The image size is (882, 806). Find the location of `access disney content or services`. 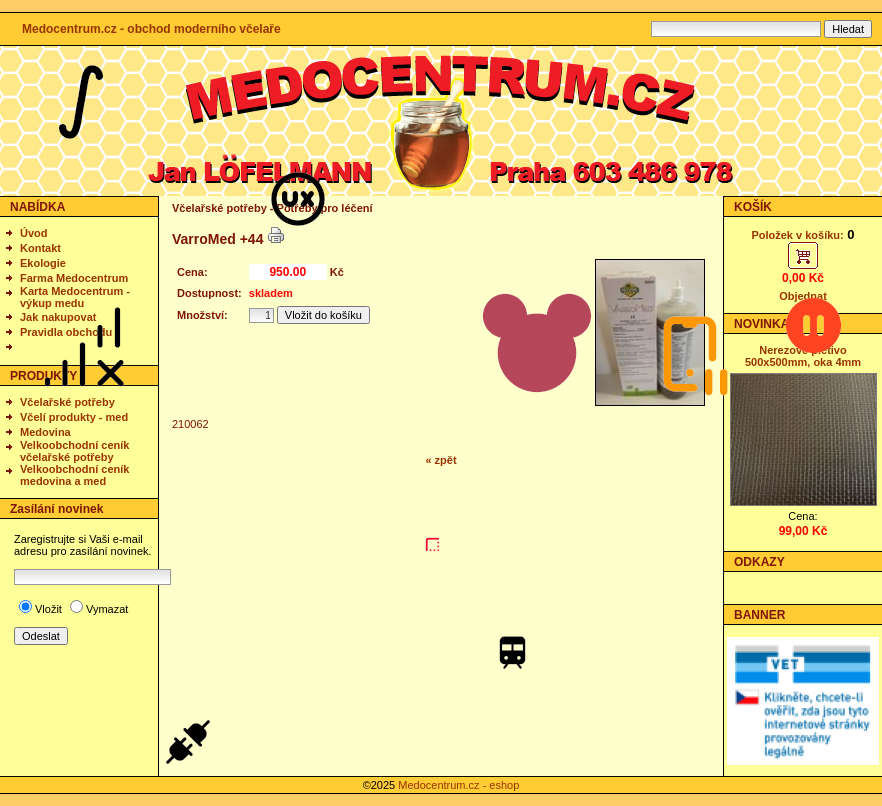

access disney content or services is located at coordinates (537, 343).